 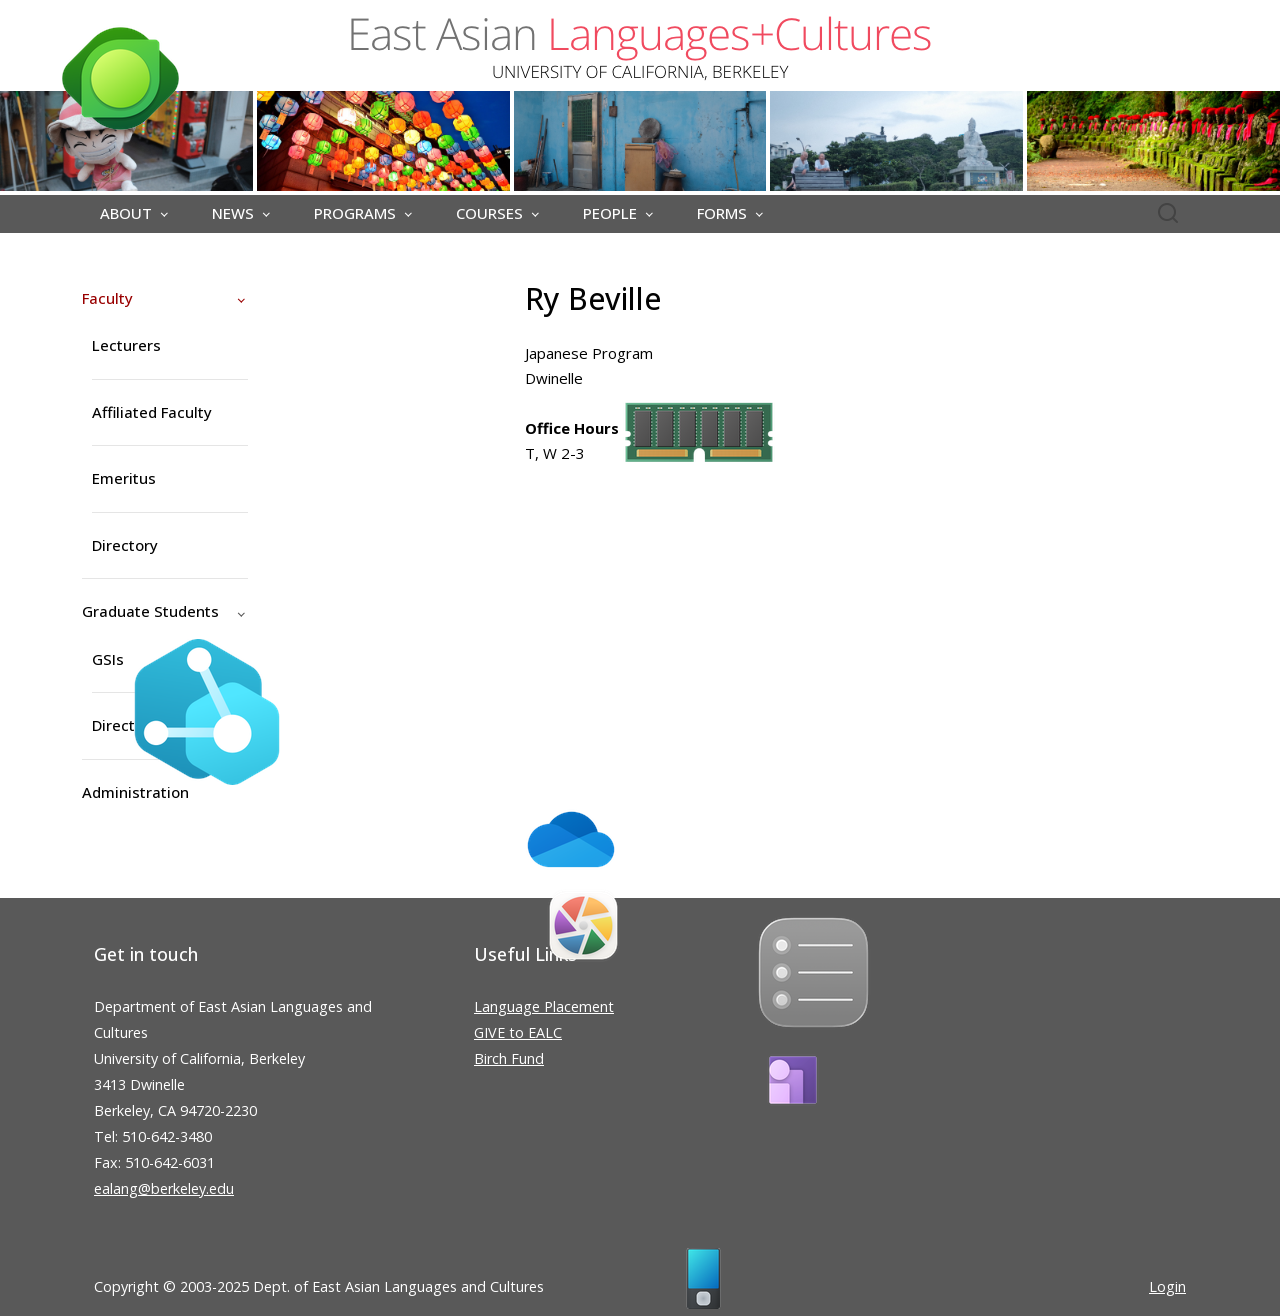 I want to click on access portable media player settings, so click(x=703, y=1278).